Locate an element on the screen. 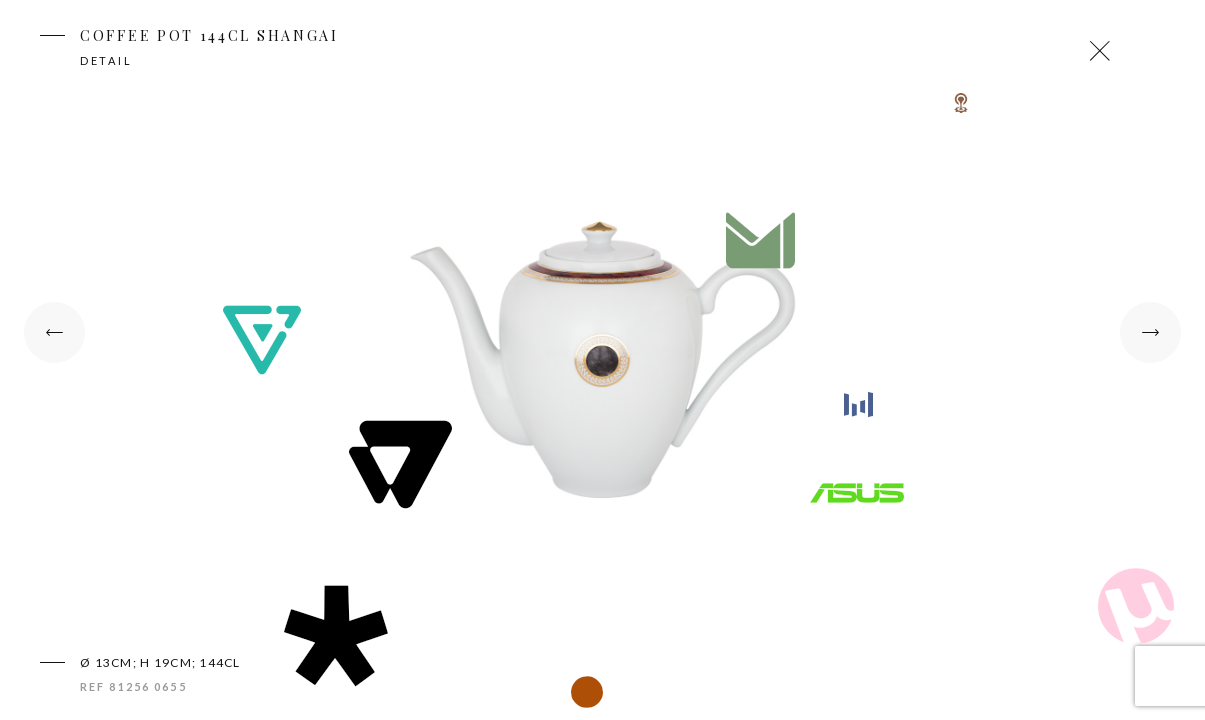 This screenshot has height=720, width=1205. diaspora social network logo is located at coordinates (336, 636).